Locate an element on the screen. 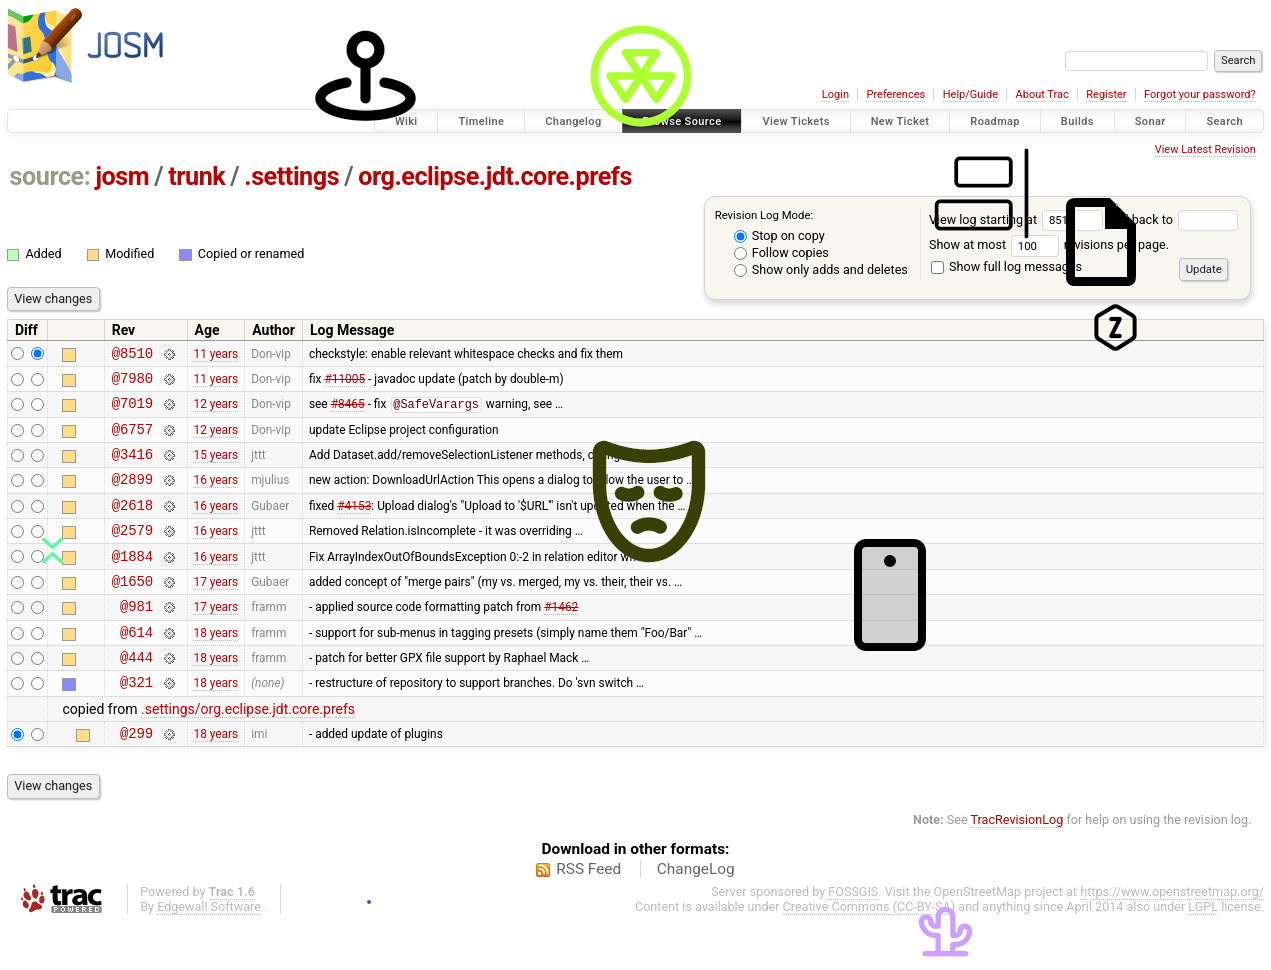 The image size is (1271, 970). mark a location on the map is located at coordinates (365, 77).